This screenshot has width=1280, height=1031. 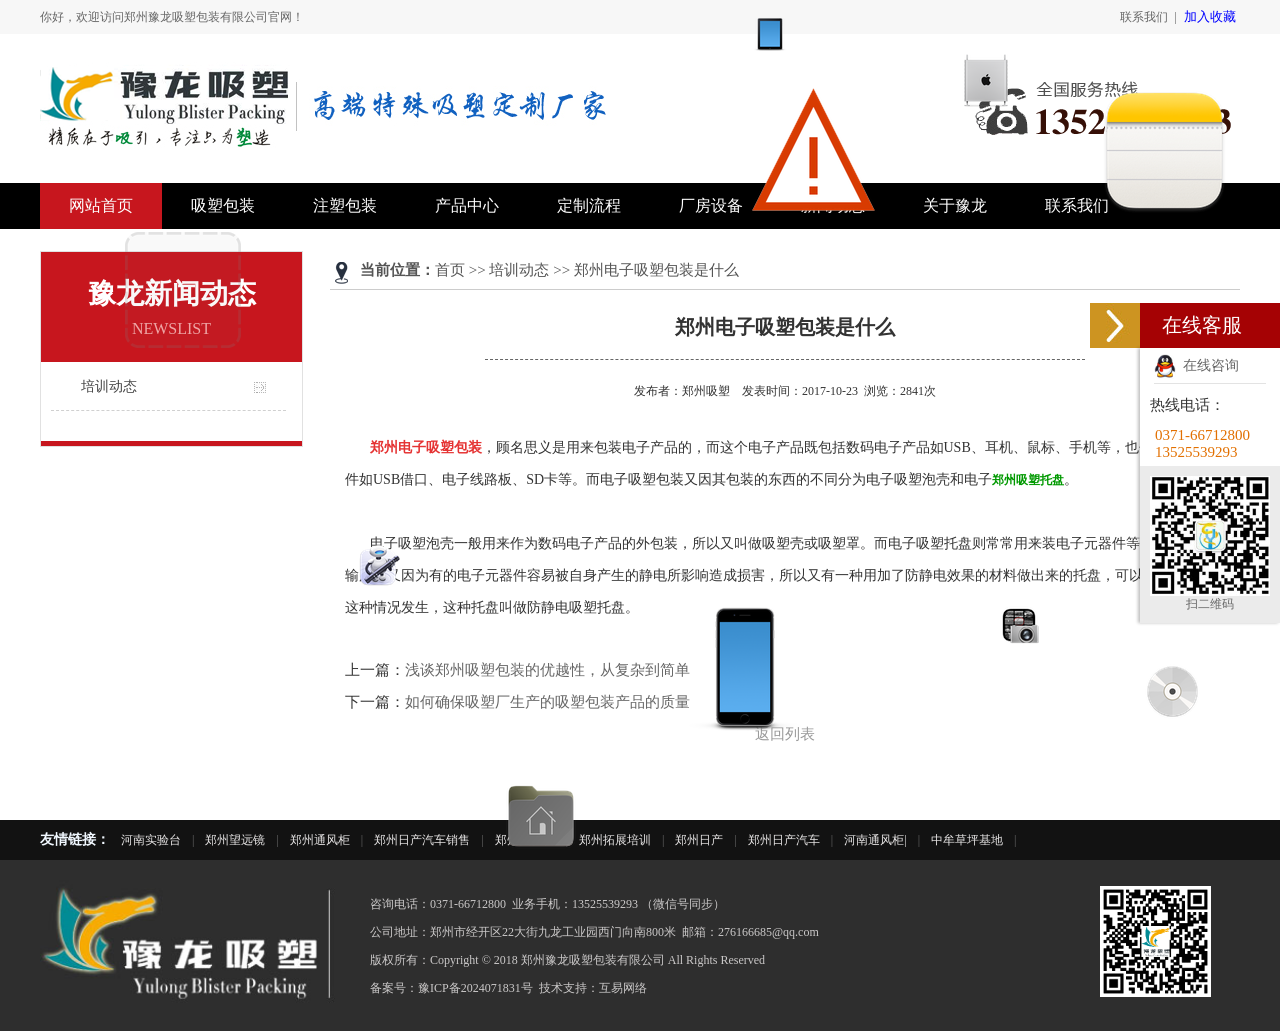 I want to click on open image capture to import photos from cameras or scanners, so click(x=1019, y=625).